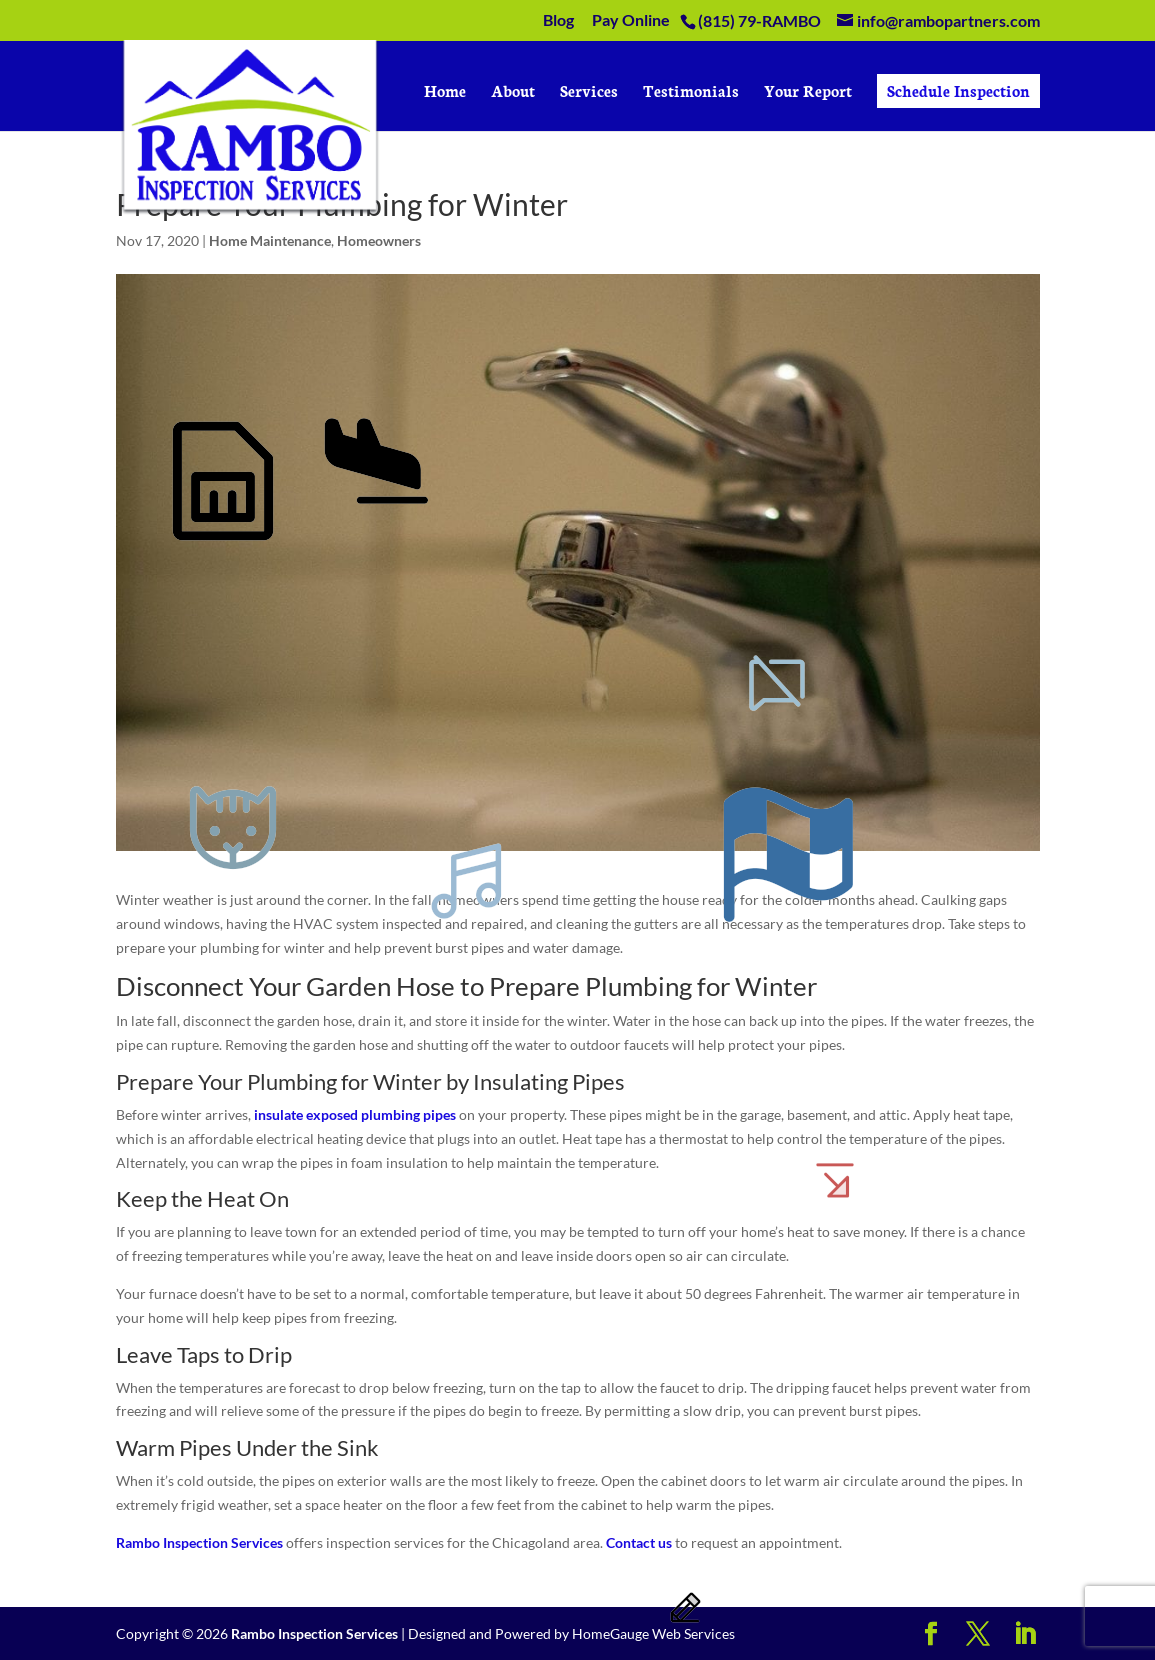 This screenshot has height=1660, width=1155. I want to click on view pet or animal-related content, so click(233, 826).